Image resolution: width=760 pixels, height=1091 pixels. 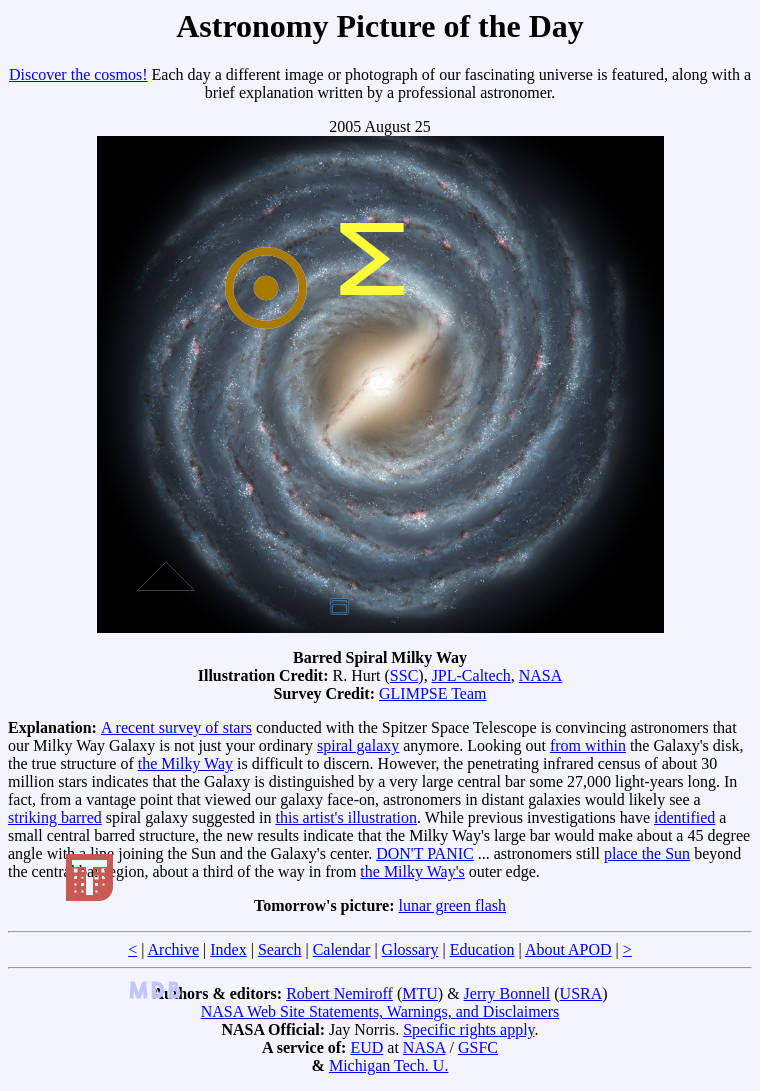 I want to click on MDBootstrap brand logo, so click(x=155, y=990).